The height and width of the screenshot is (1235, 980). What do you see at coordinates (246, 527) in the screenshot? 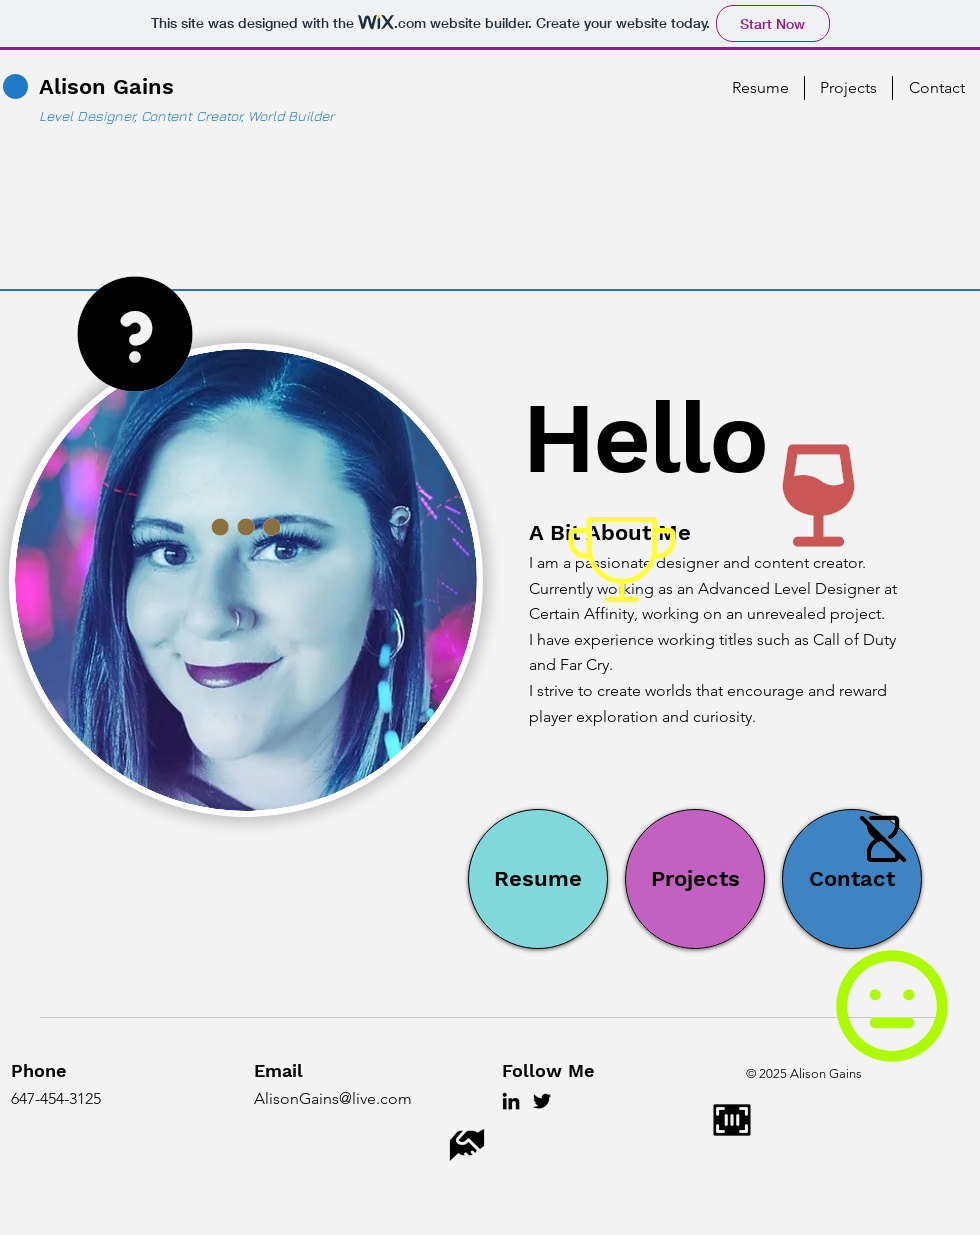
I see `access more options or actions` at bounding box center [246, 527].